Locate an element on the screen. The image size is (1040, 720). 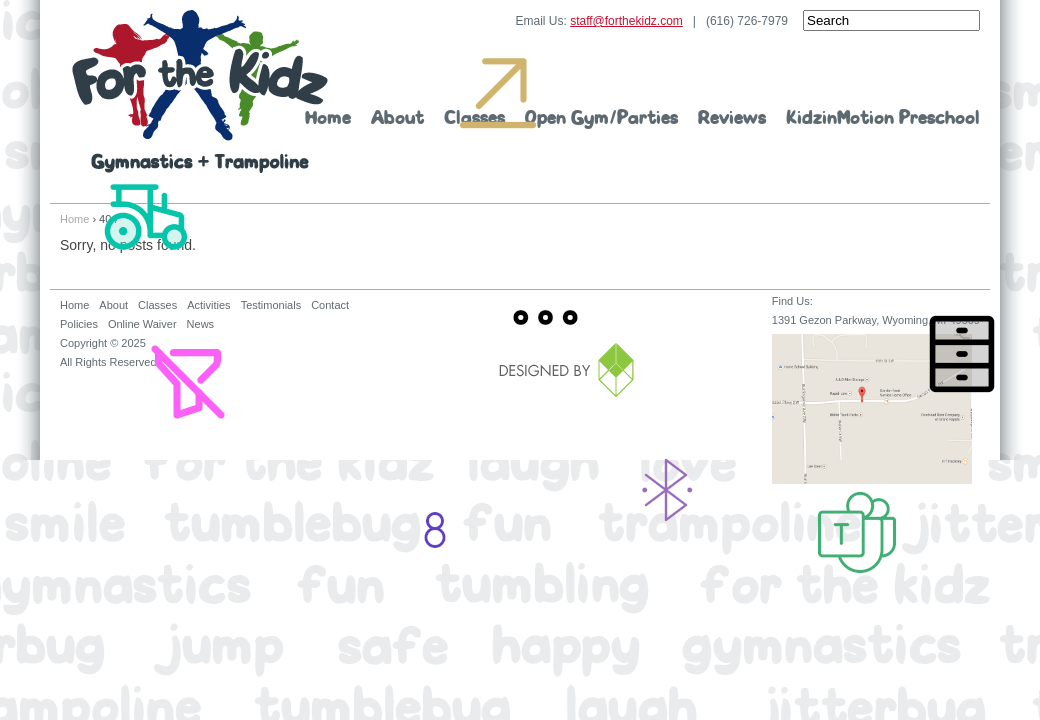
access farming or agricultural features is located at coordinates (144, 215).